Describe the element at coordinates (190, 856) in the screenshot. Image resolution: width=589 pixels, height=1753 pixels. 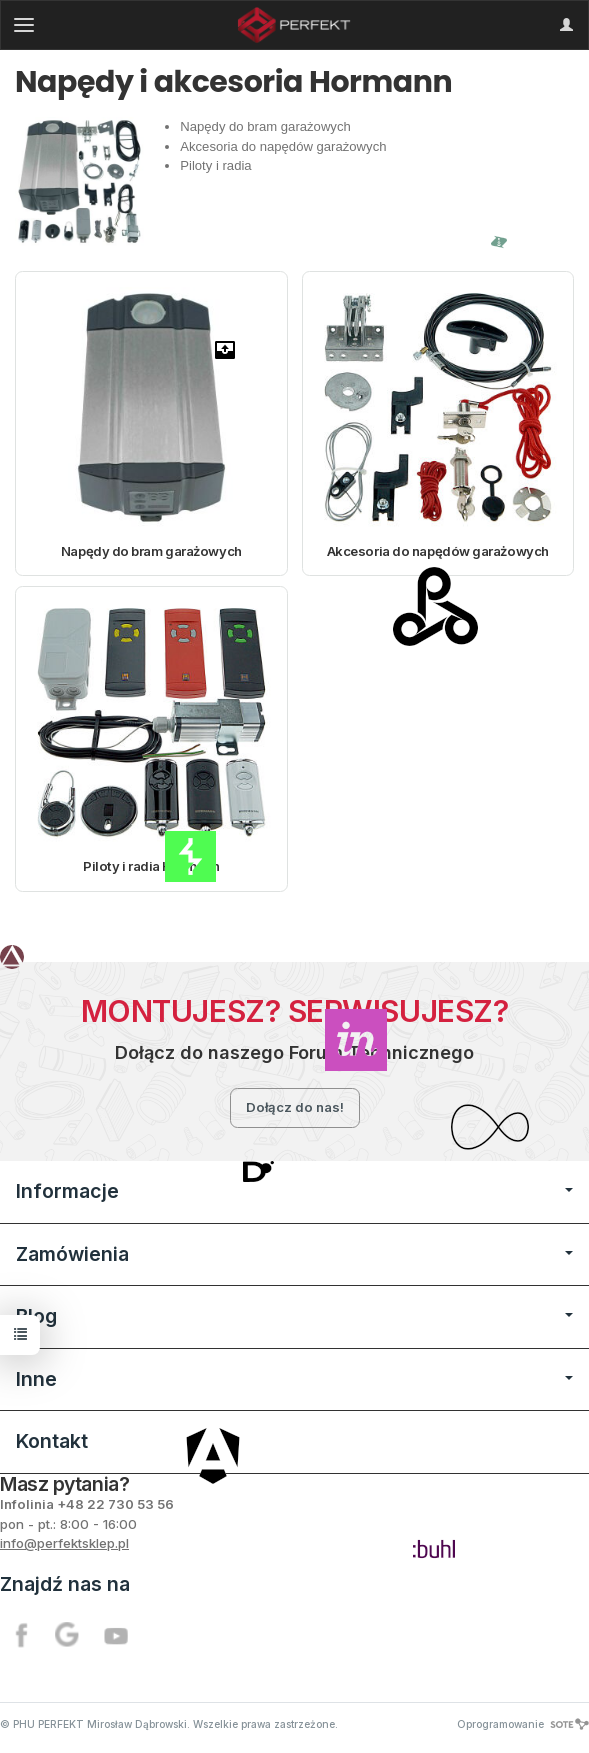
I see `open Burp Suite application` at that location.